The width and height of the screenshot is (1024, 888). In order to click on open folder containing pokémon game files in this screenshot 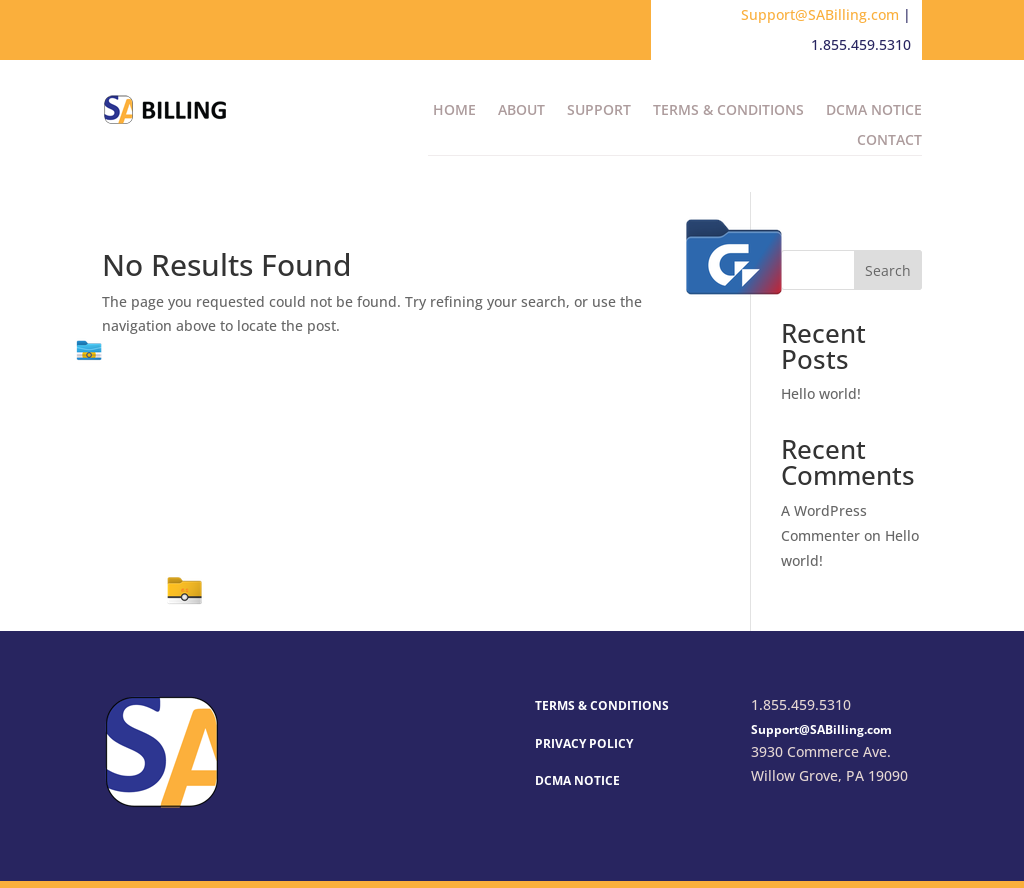, I will do `click(184, 591)`.